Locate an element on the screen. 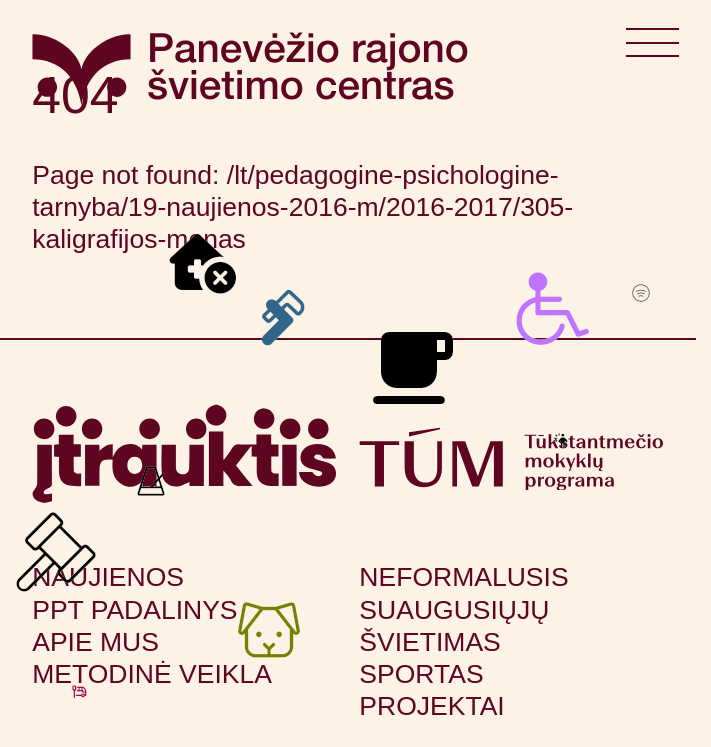 The height and width of the screenshot is (747, 711). browse pet-related content or services is located at coordinates (269, 631).